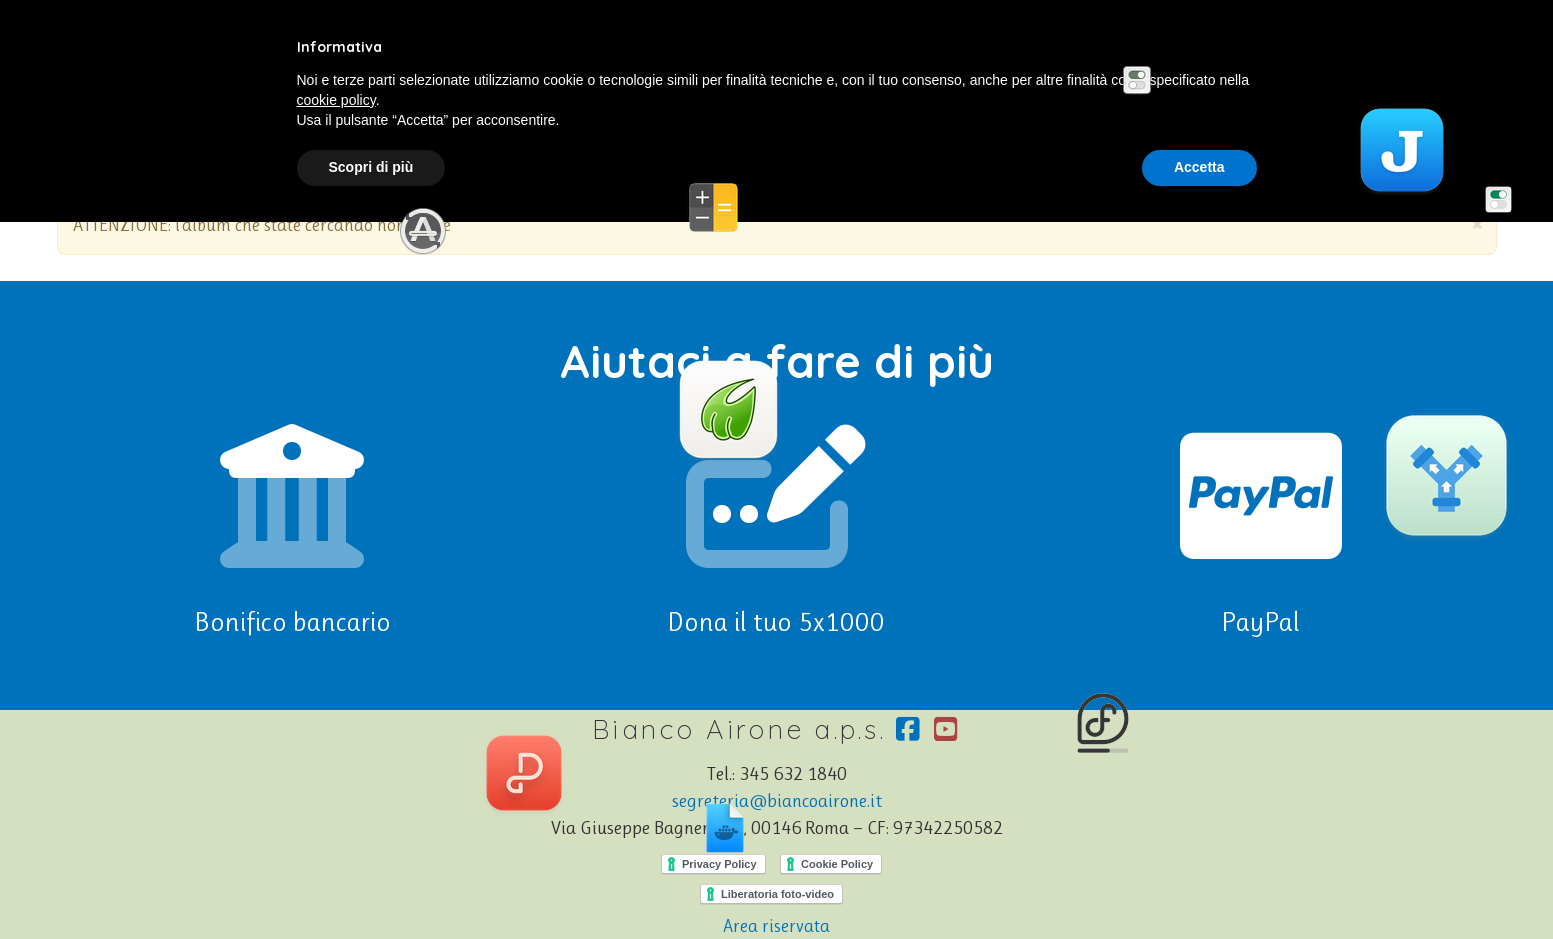 This screenshot has width=1553, height=939. What do you see at coordinates (728, 409) in the screenshot?
I see `launch midori web browser` at bounding box center [728, 409].